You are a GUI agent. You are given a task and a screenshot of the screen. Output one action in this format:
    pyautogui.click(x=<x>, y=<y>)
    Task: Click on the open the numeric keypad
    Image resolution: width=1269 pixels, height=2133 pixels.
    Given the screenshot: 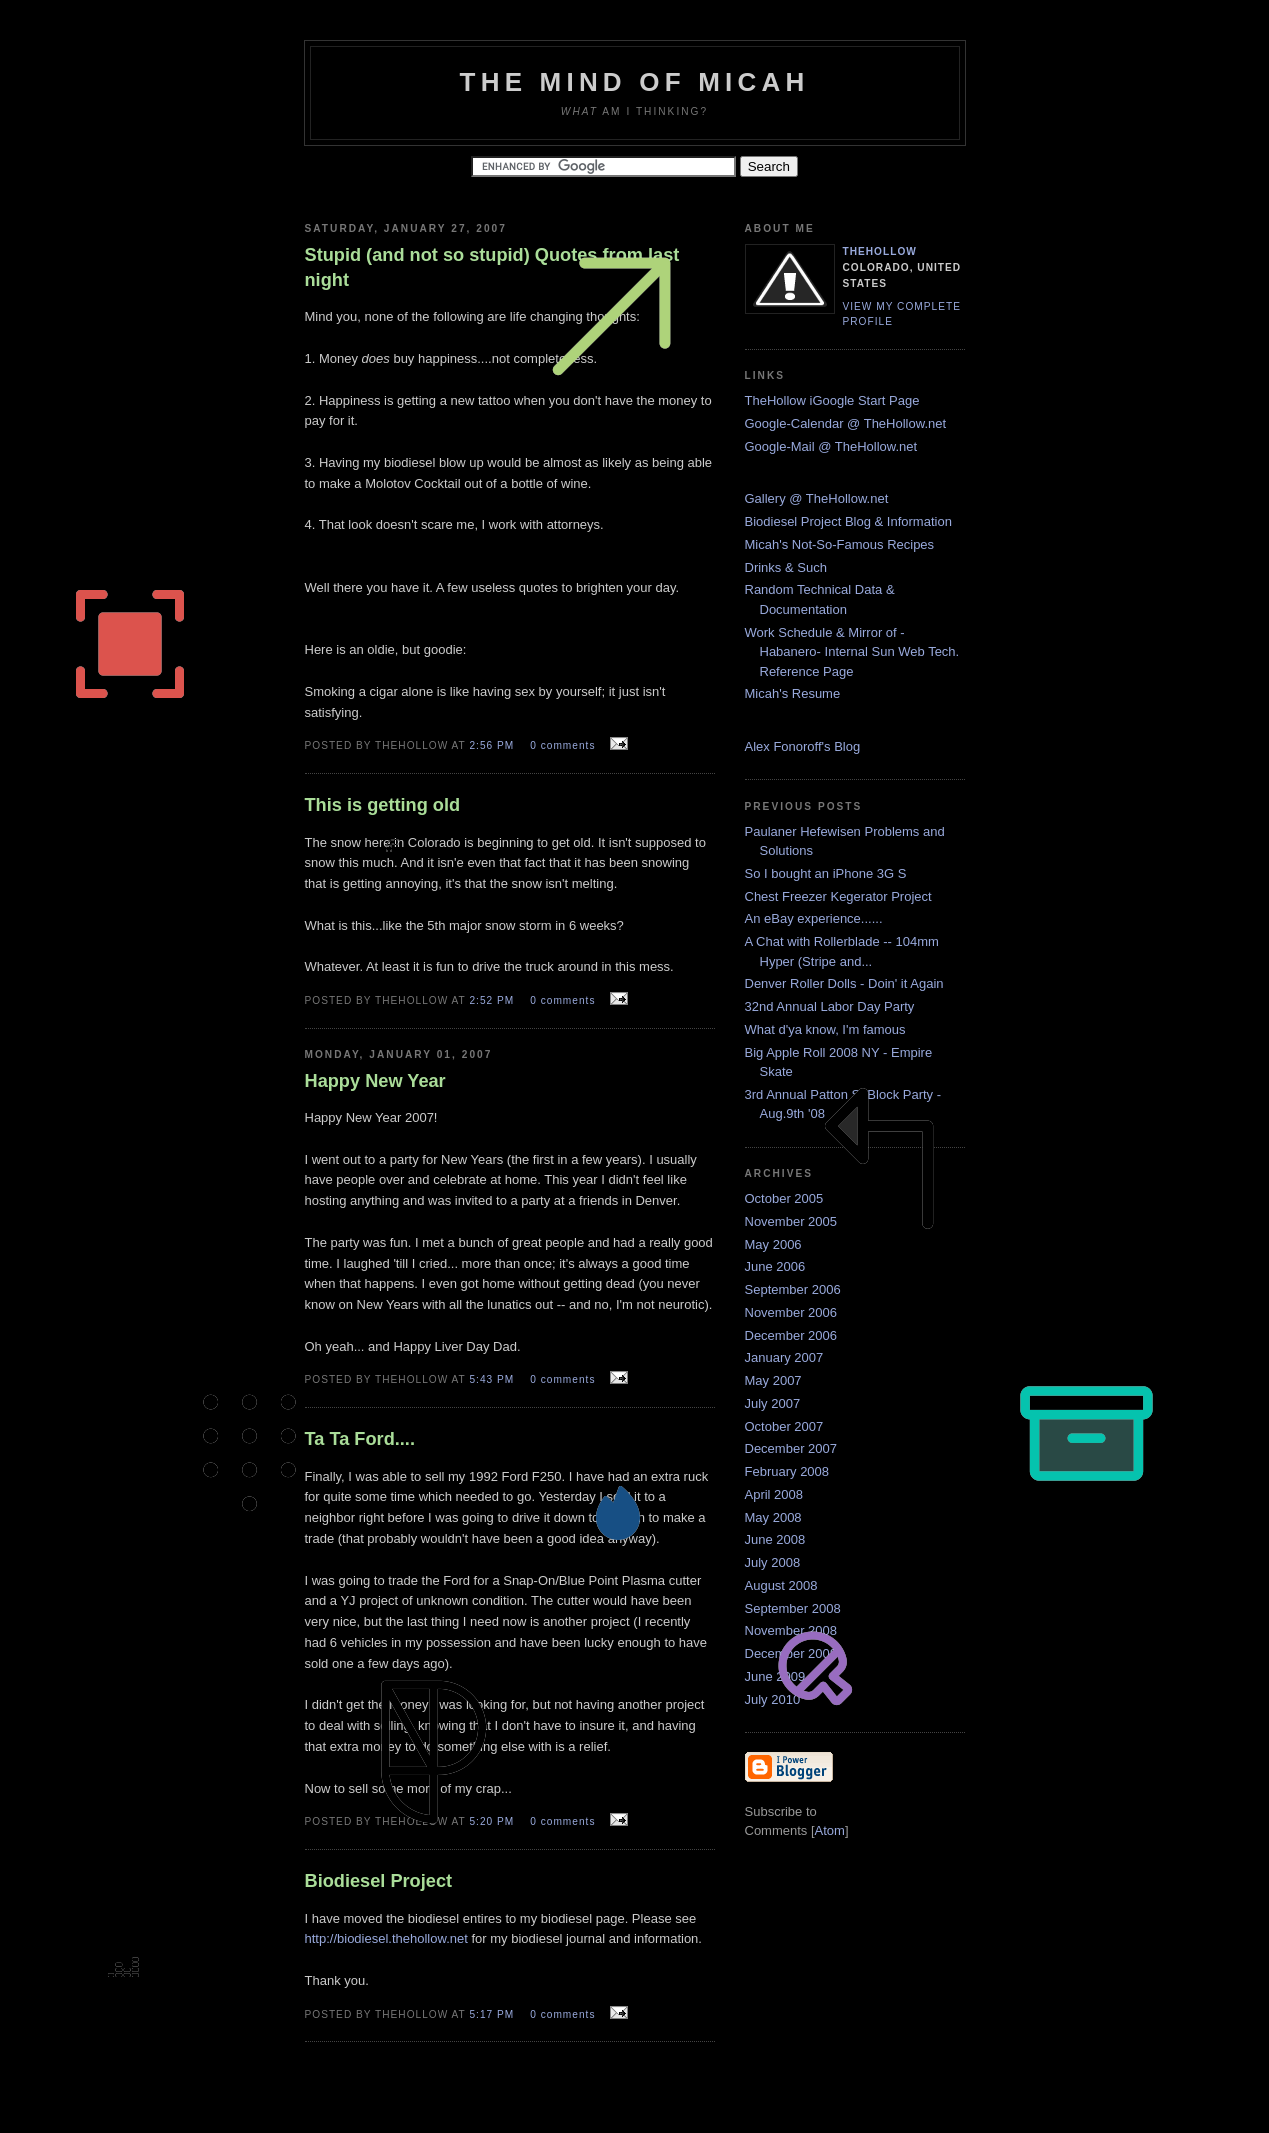 What is the action you would take?
    pyautogui.click(x=249, y=1450)
    